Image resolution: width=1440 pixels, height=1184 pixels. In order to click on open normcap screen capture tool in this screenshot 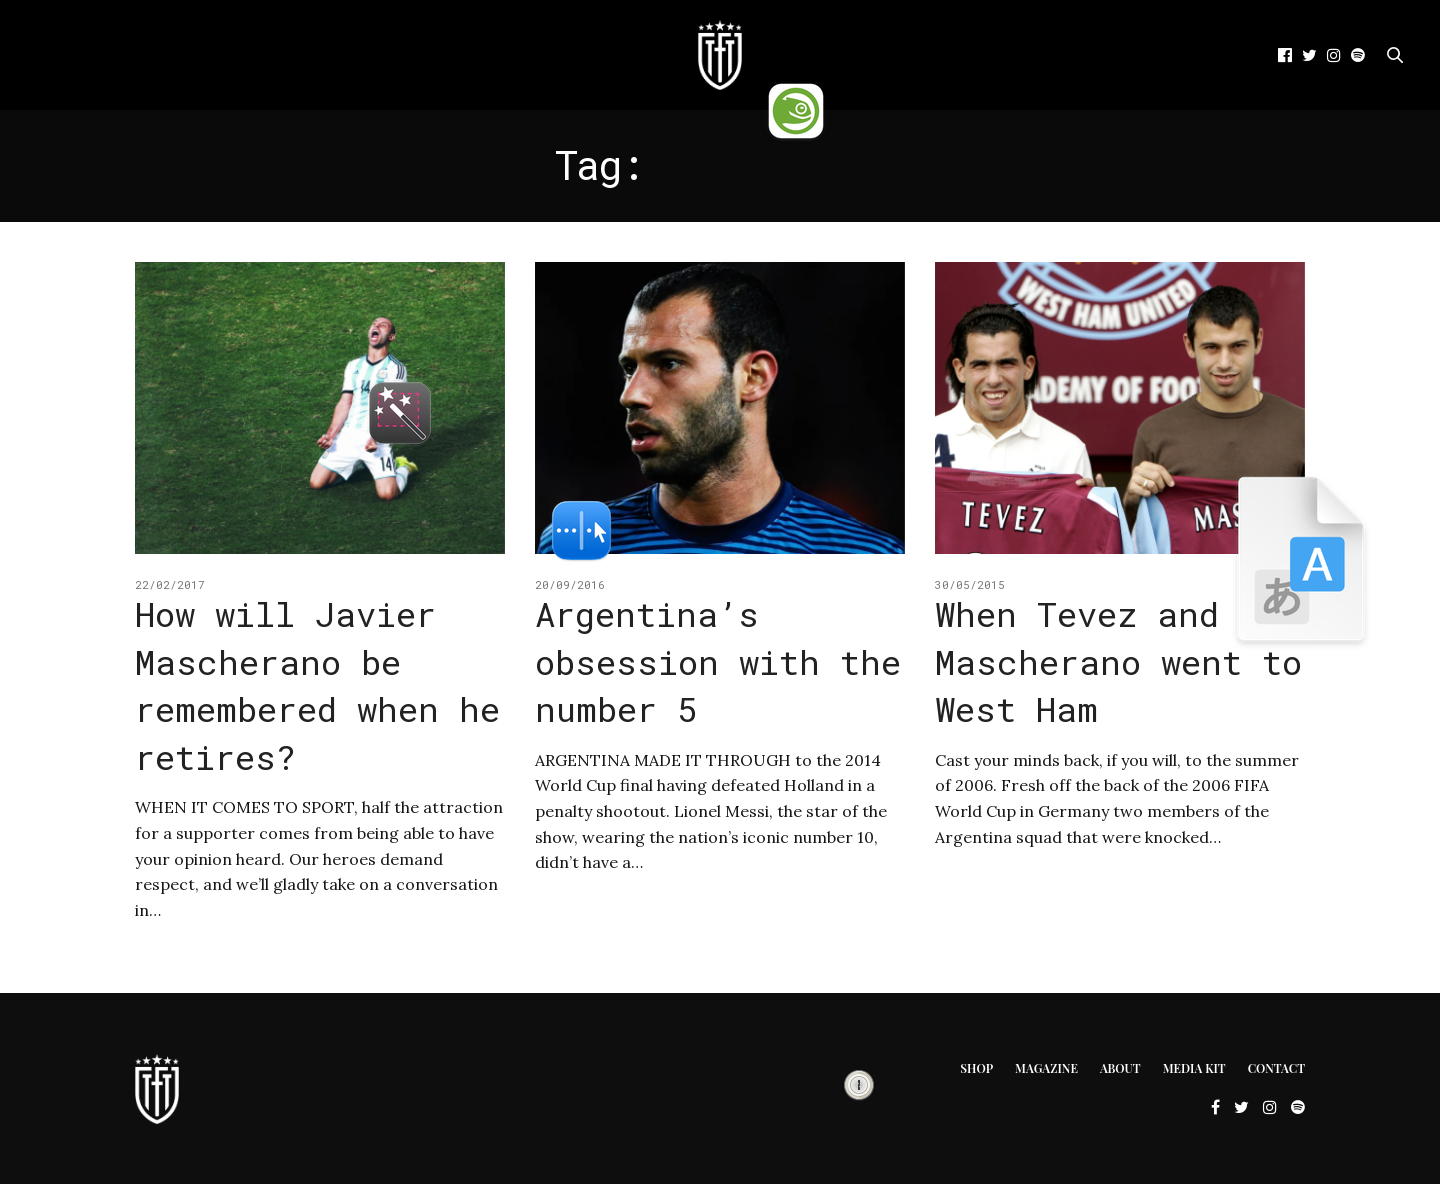, I will do `click(400, 413)`.